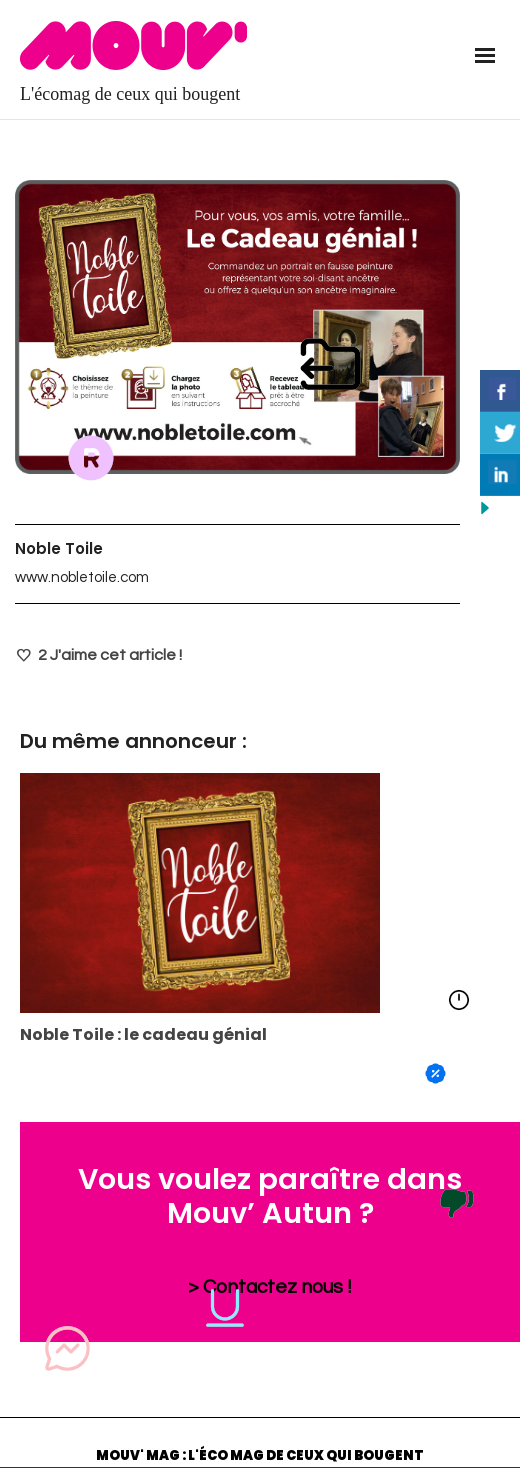 This screenshot has width=520, height=1481. I want to click on dislike or downvote content, so click(457, 1202).